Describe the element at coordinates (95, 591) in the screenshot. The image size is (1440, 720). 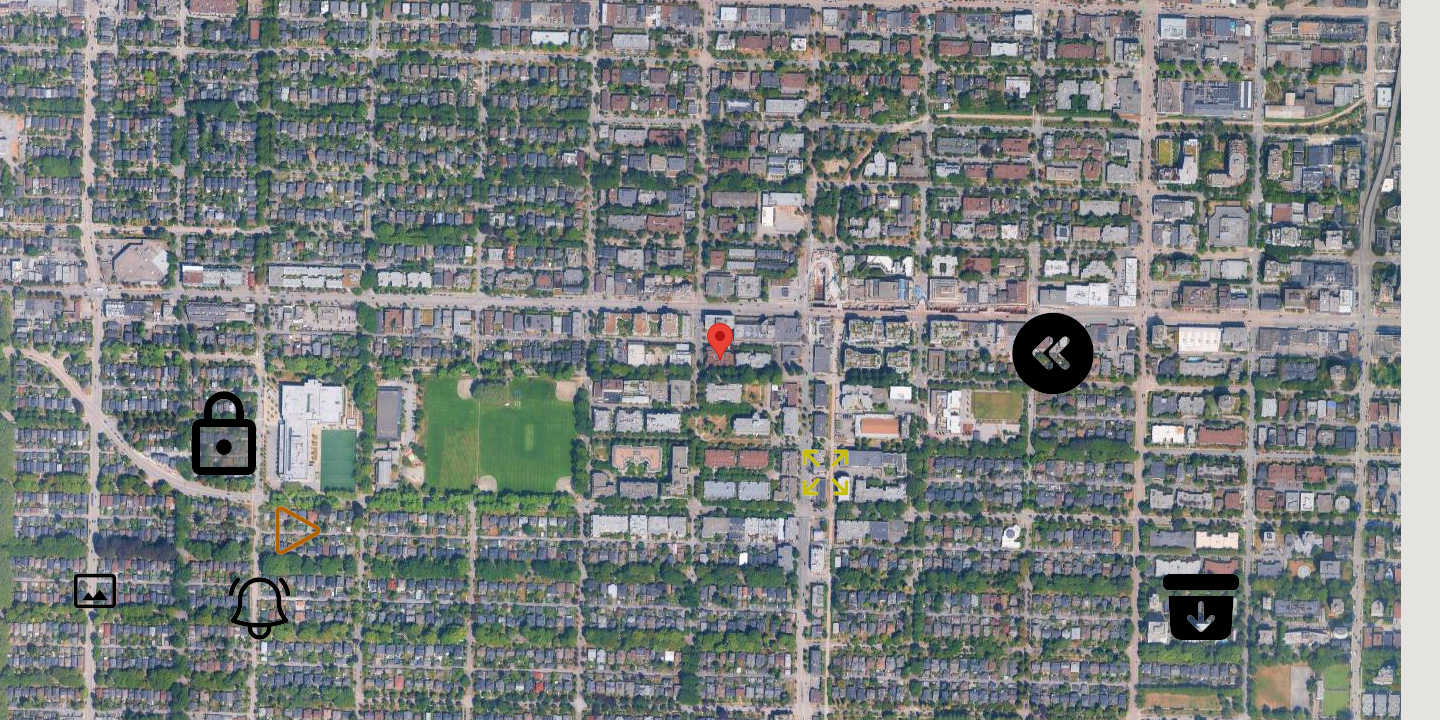
I see `view image at actual size` at that location.